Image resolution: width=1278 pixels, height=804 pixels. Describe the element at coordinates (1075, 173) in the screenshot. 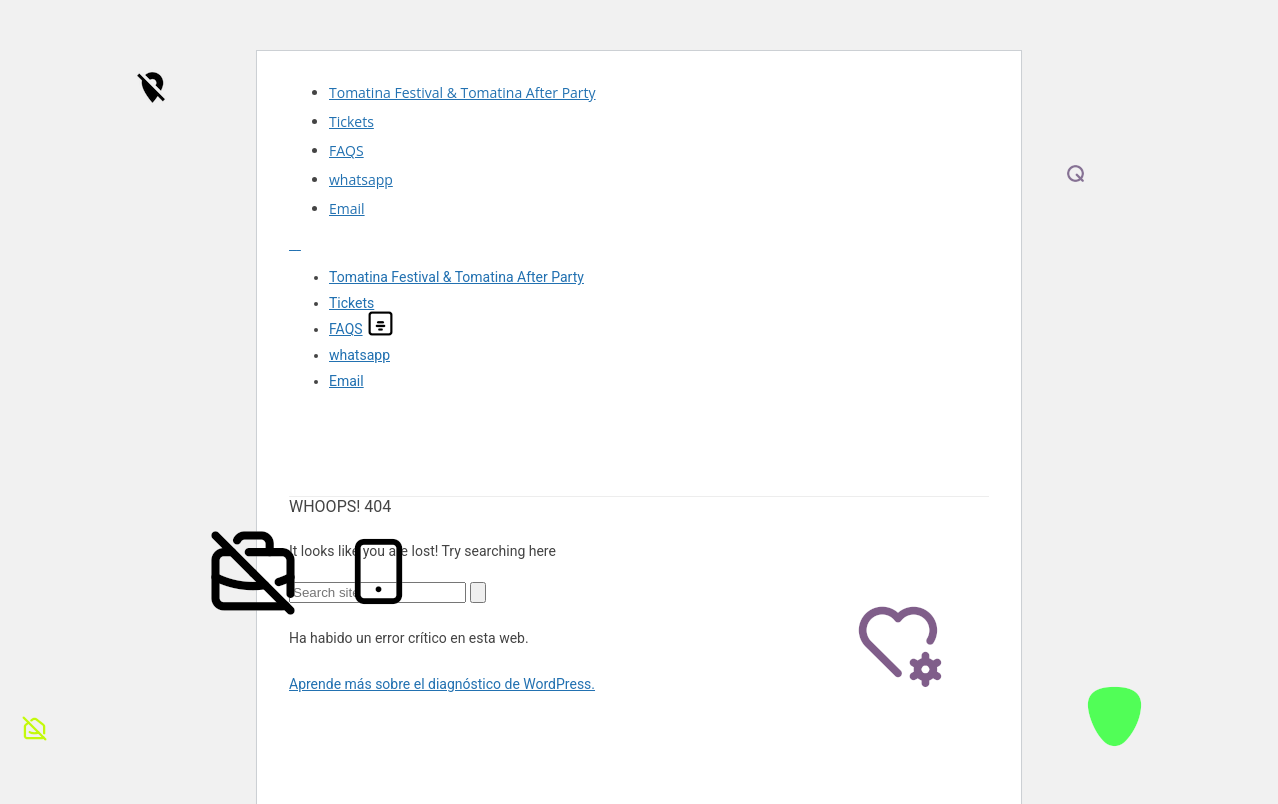

I see `indicates guatemalan quetzal currency` at that location.